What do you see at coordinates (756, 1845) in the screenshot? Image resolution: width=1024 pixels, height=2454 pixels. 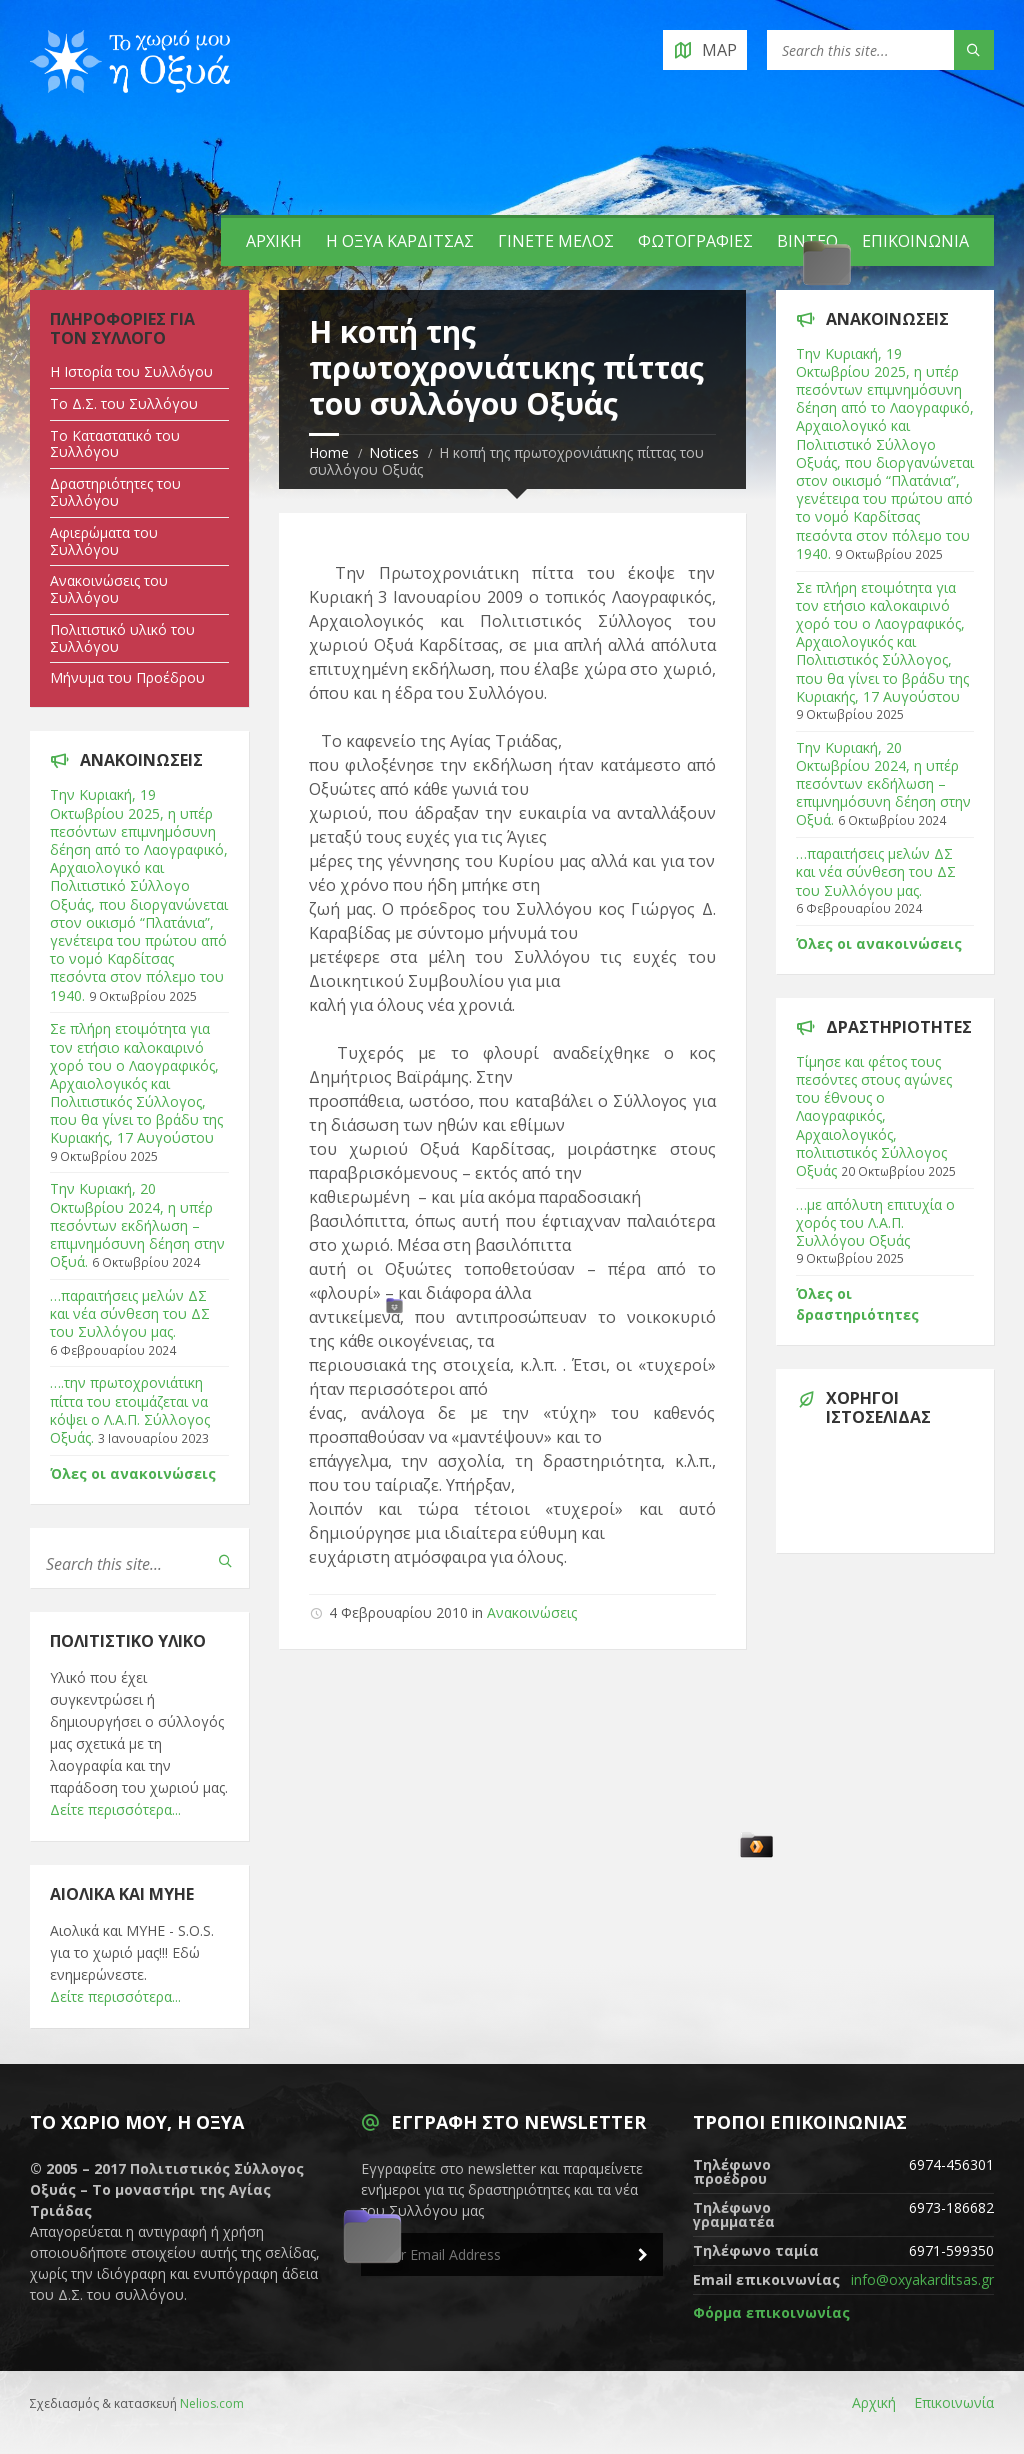 I see `open cloudflare workers project folder` at bounding box center [756, 1845].